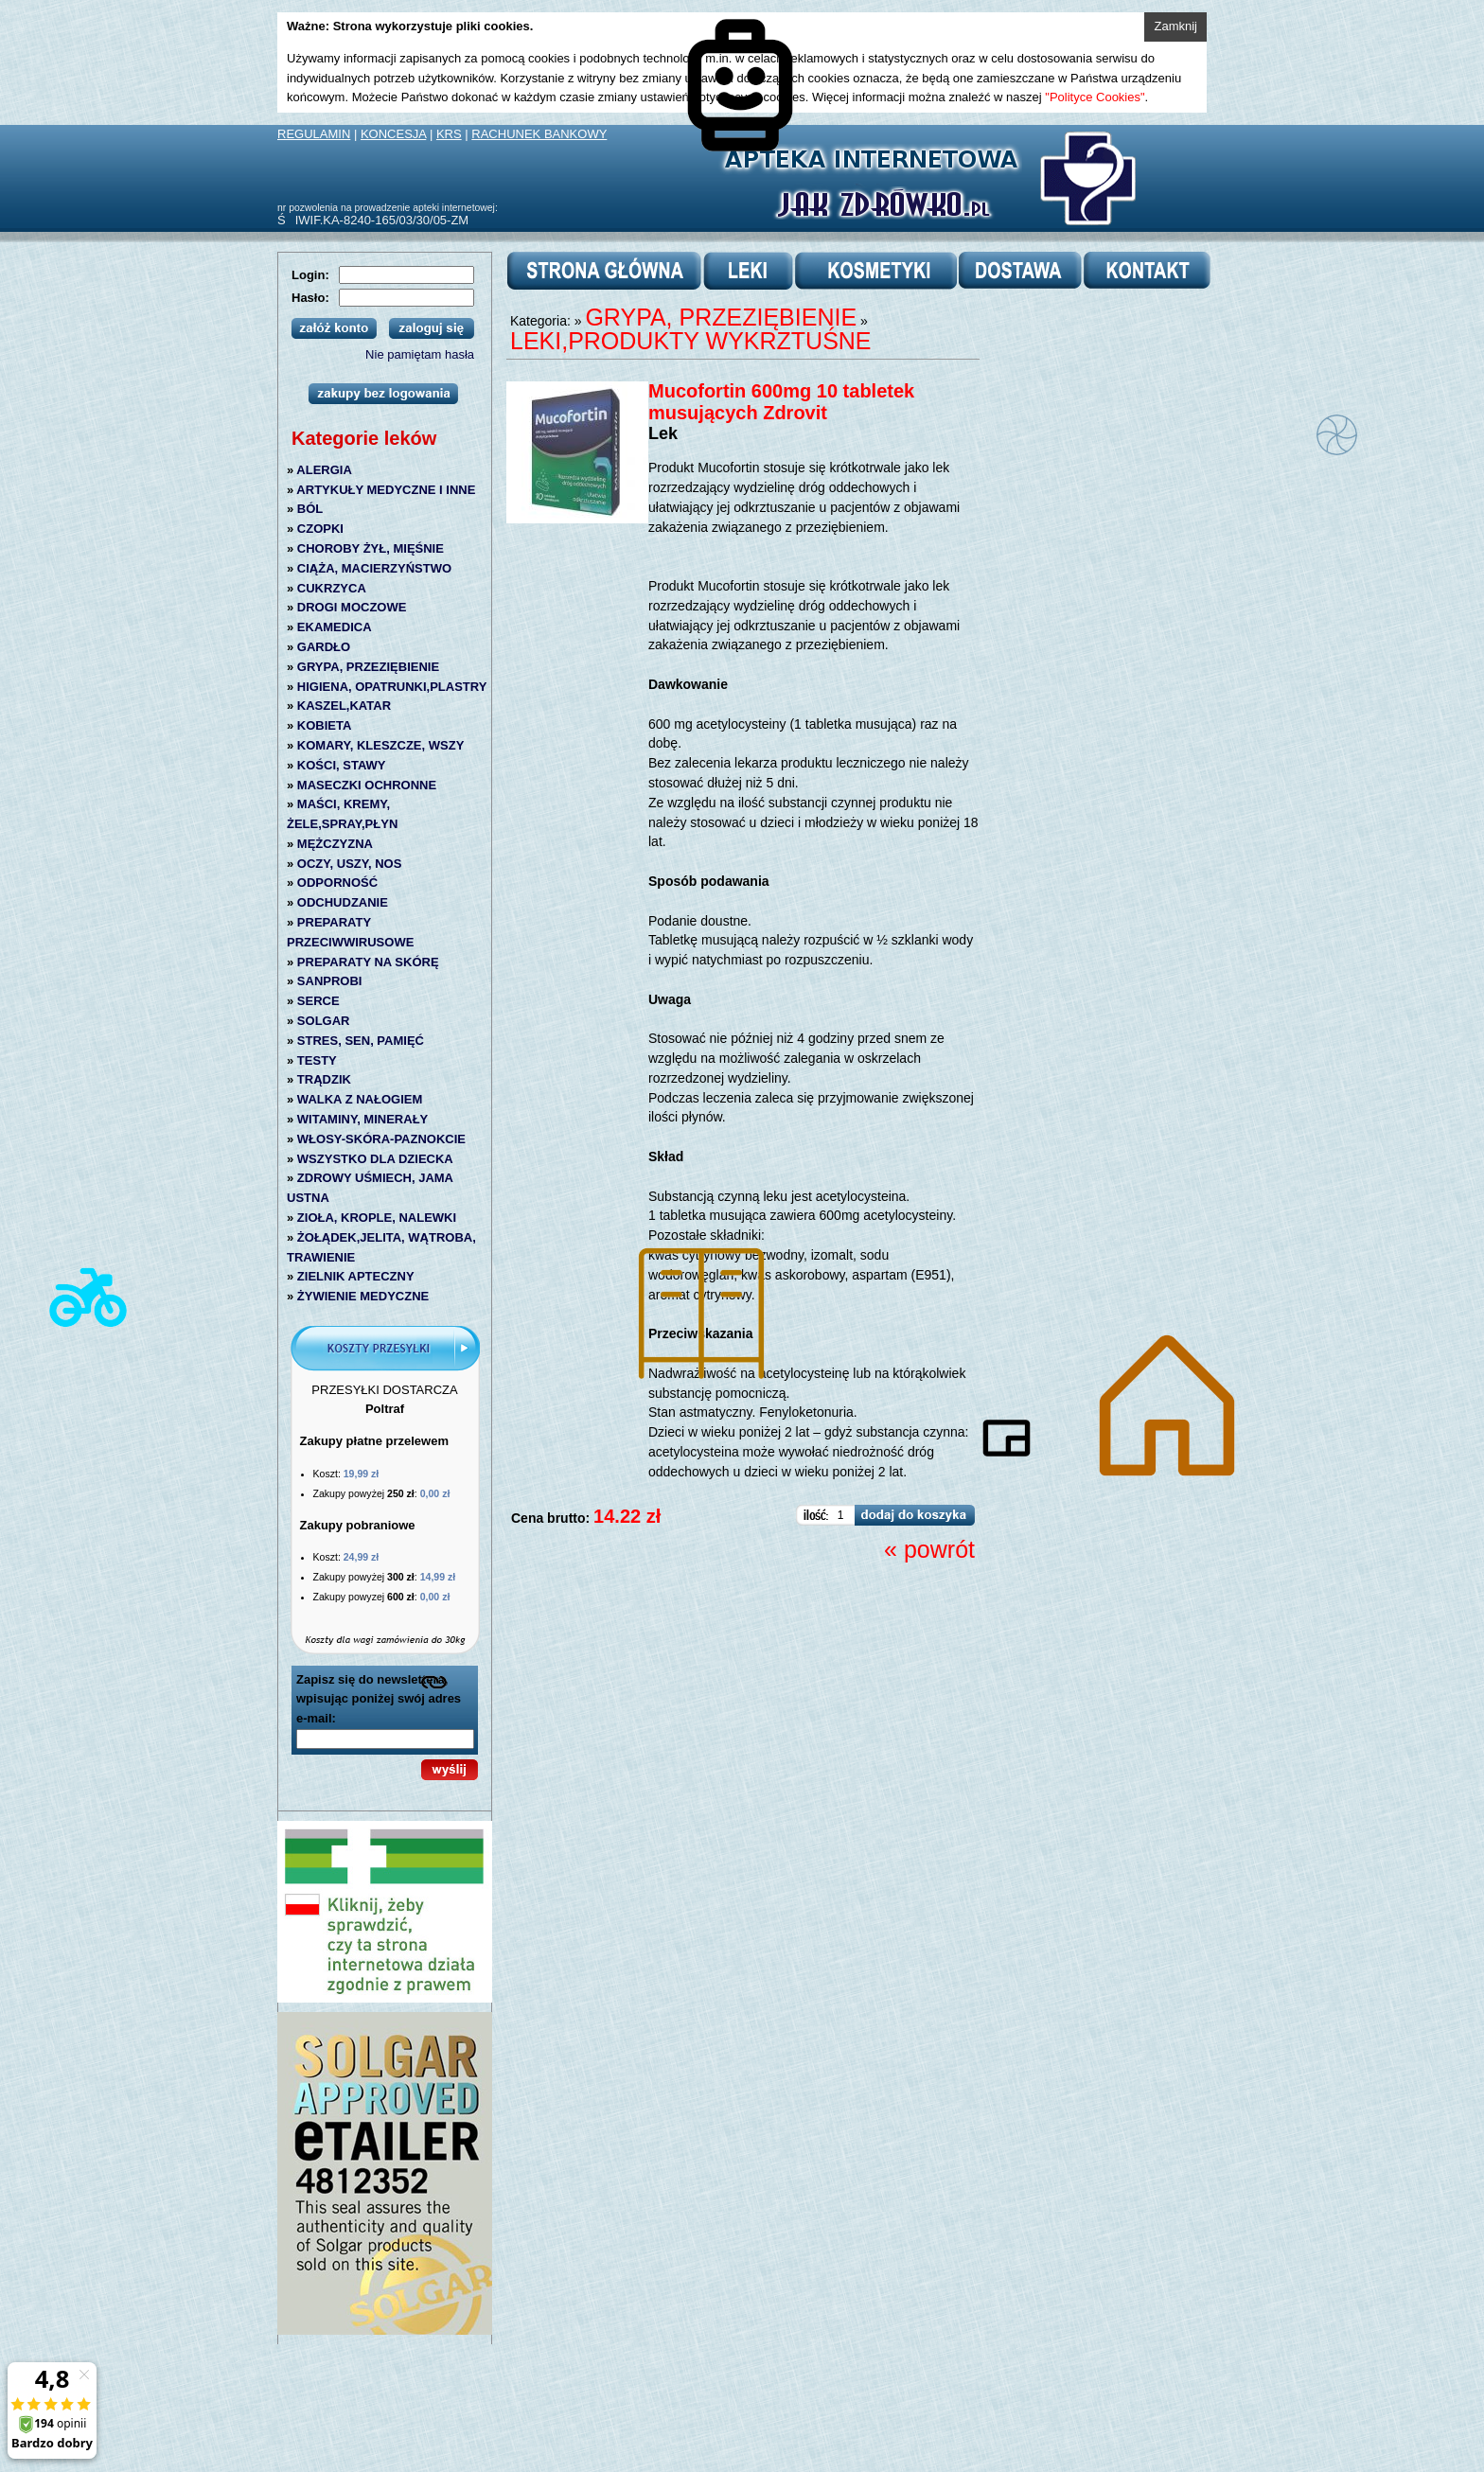  I want to click on navigate to home screen, so click(1167, 1408).